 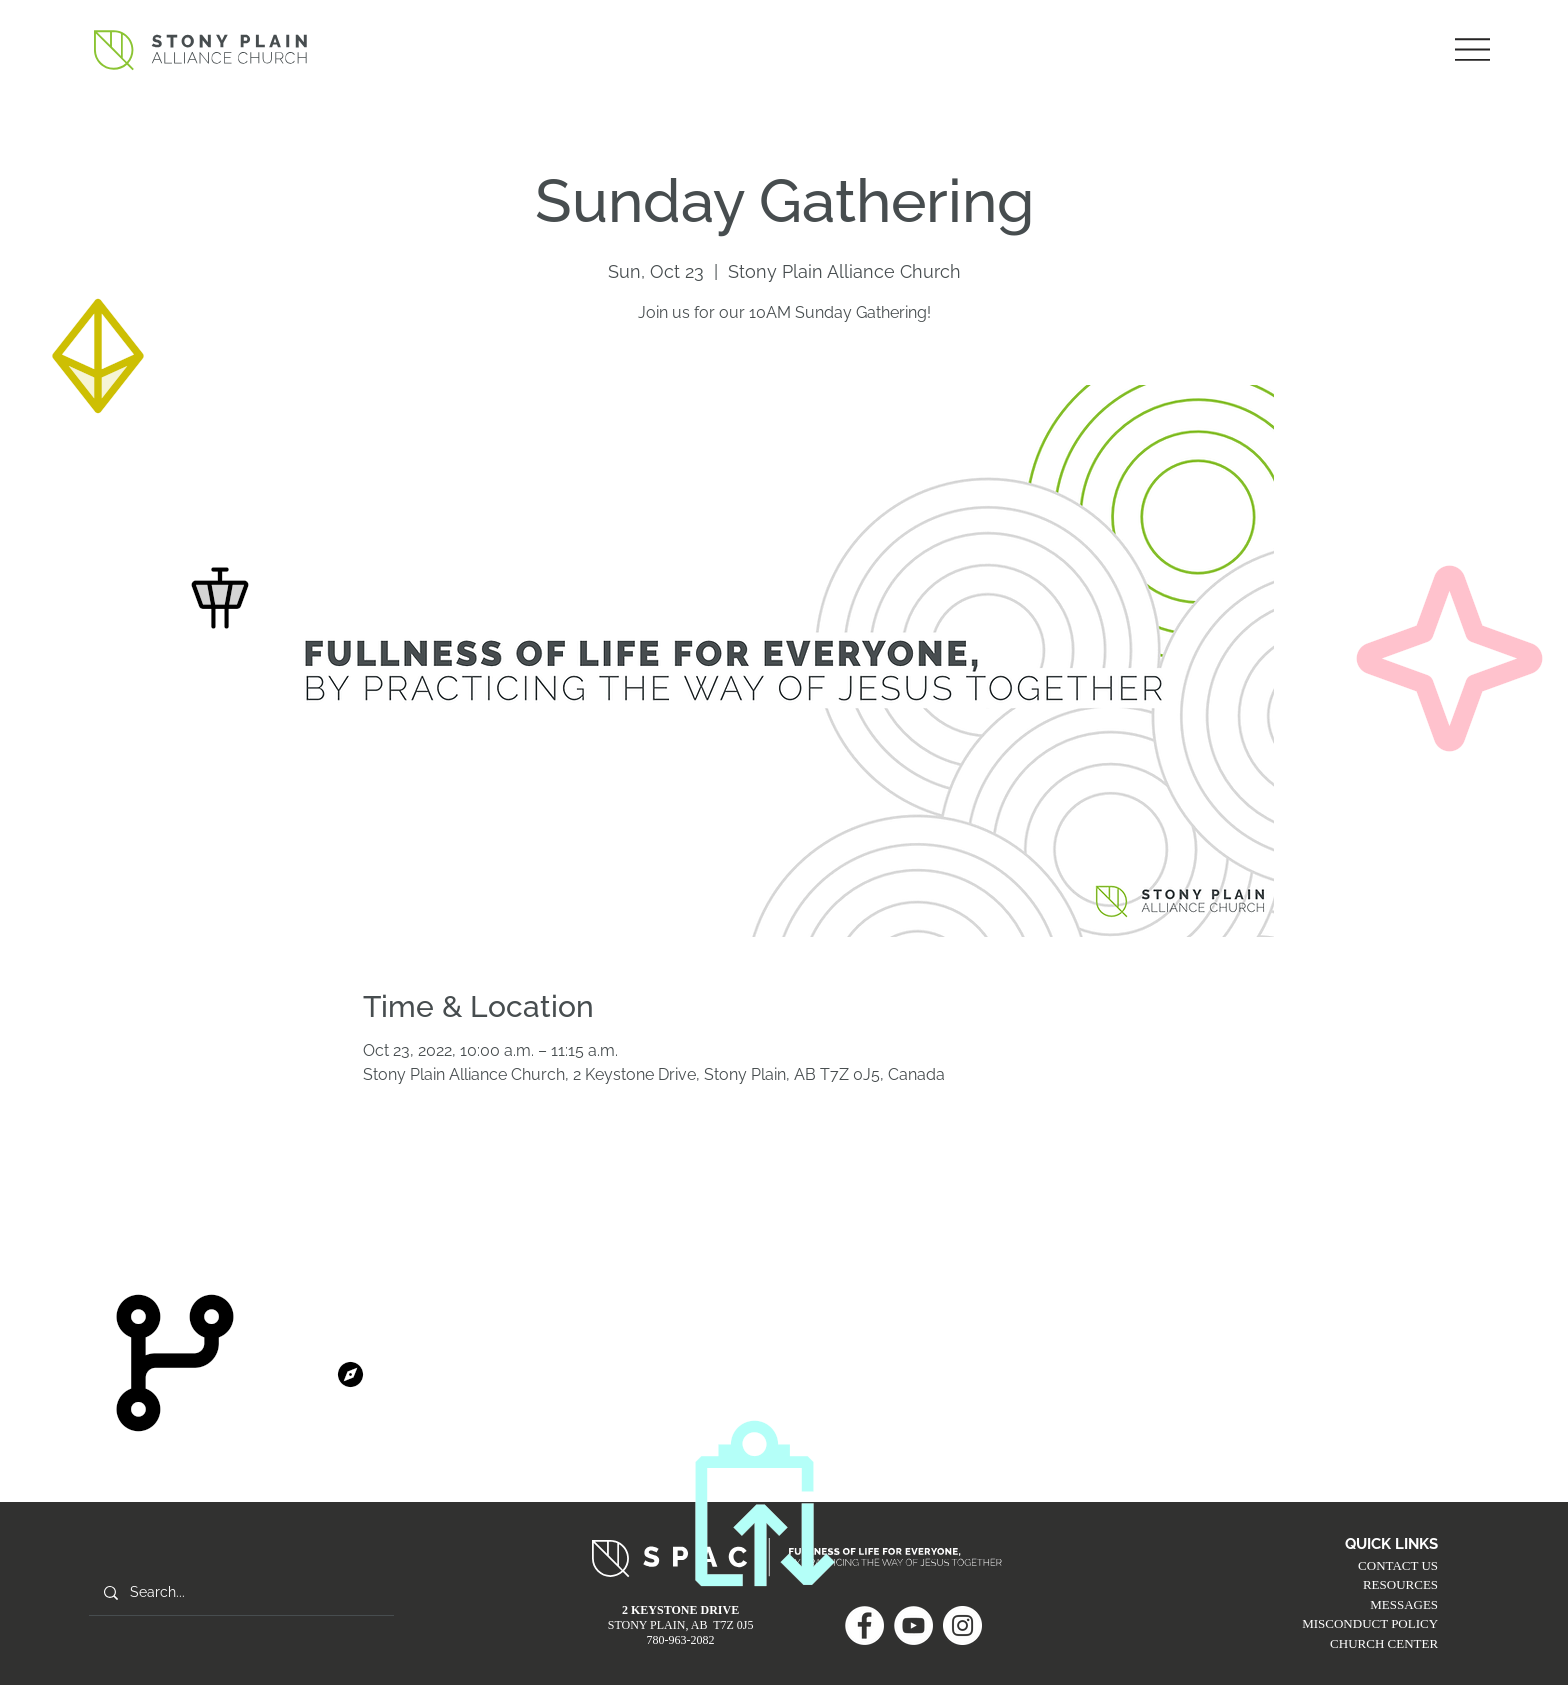 I want to click on copy to clipboard, so click(x=754, y=1503).